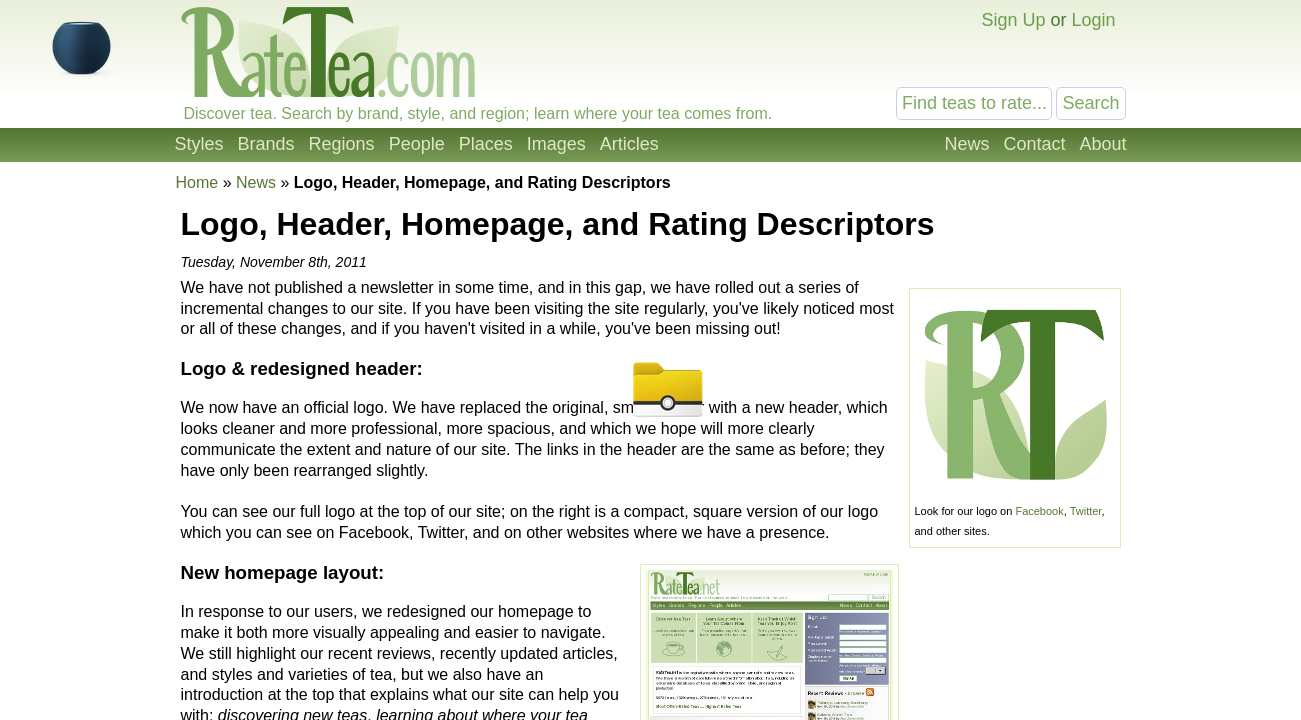 This screenshot has width=1301, height=720. Describe the element at coordinates (667, 391) in the screenshot. I see `open folder containing Pokémon-related files` at that location.